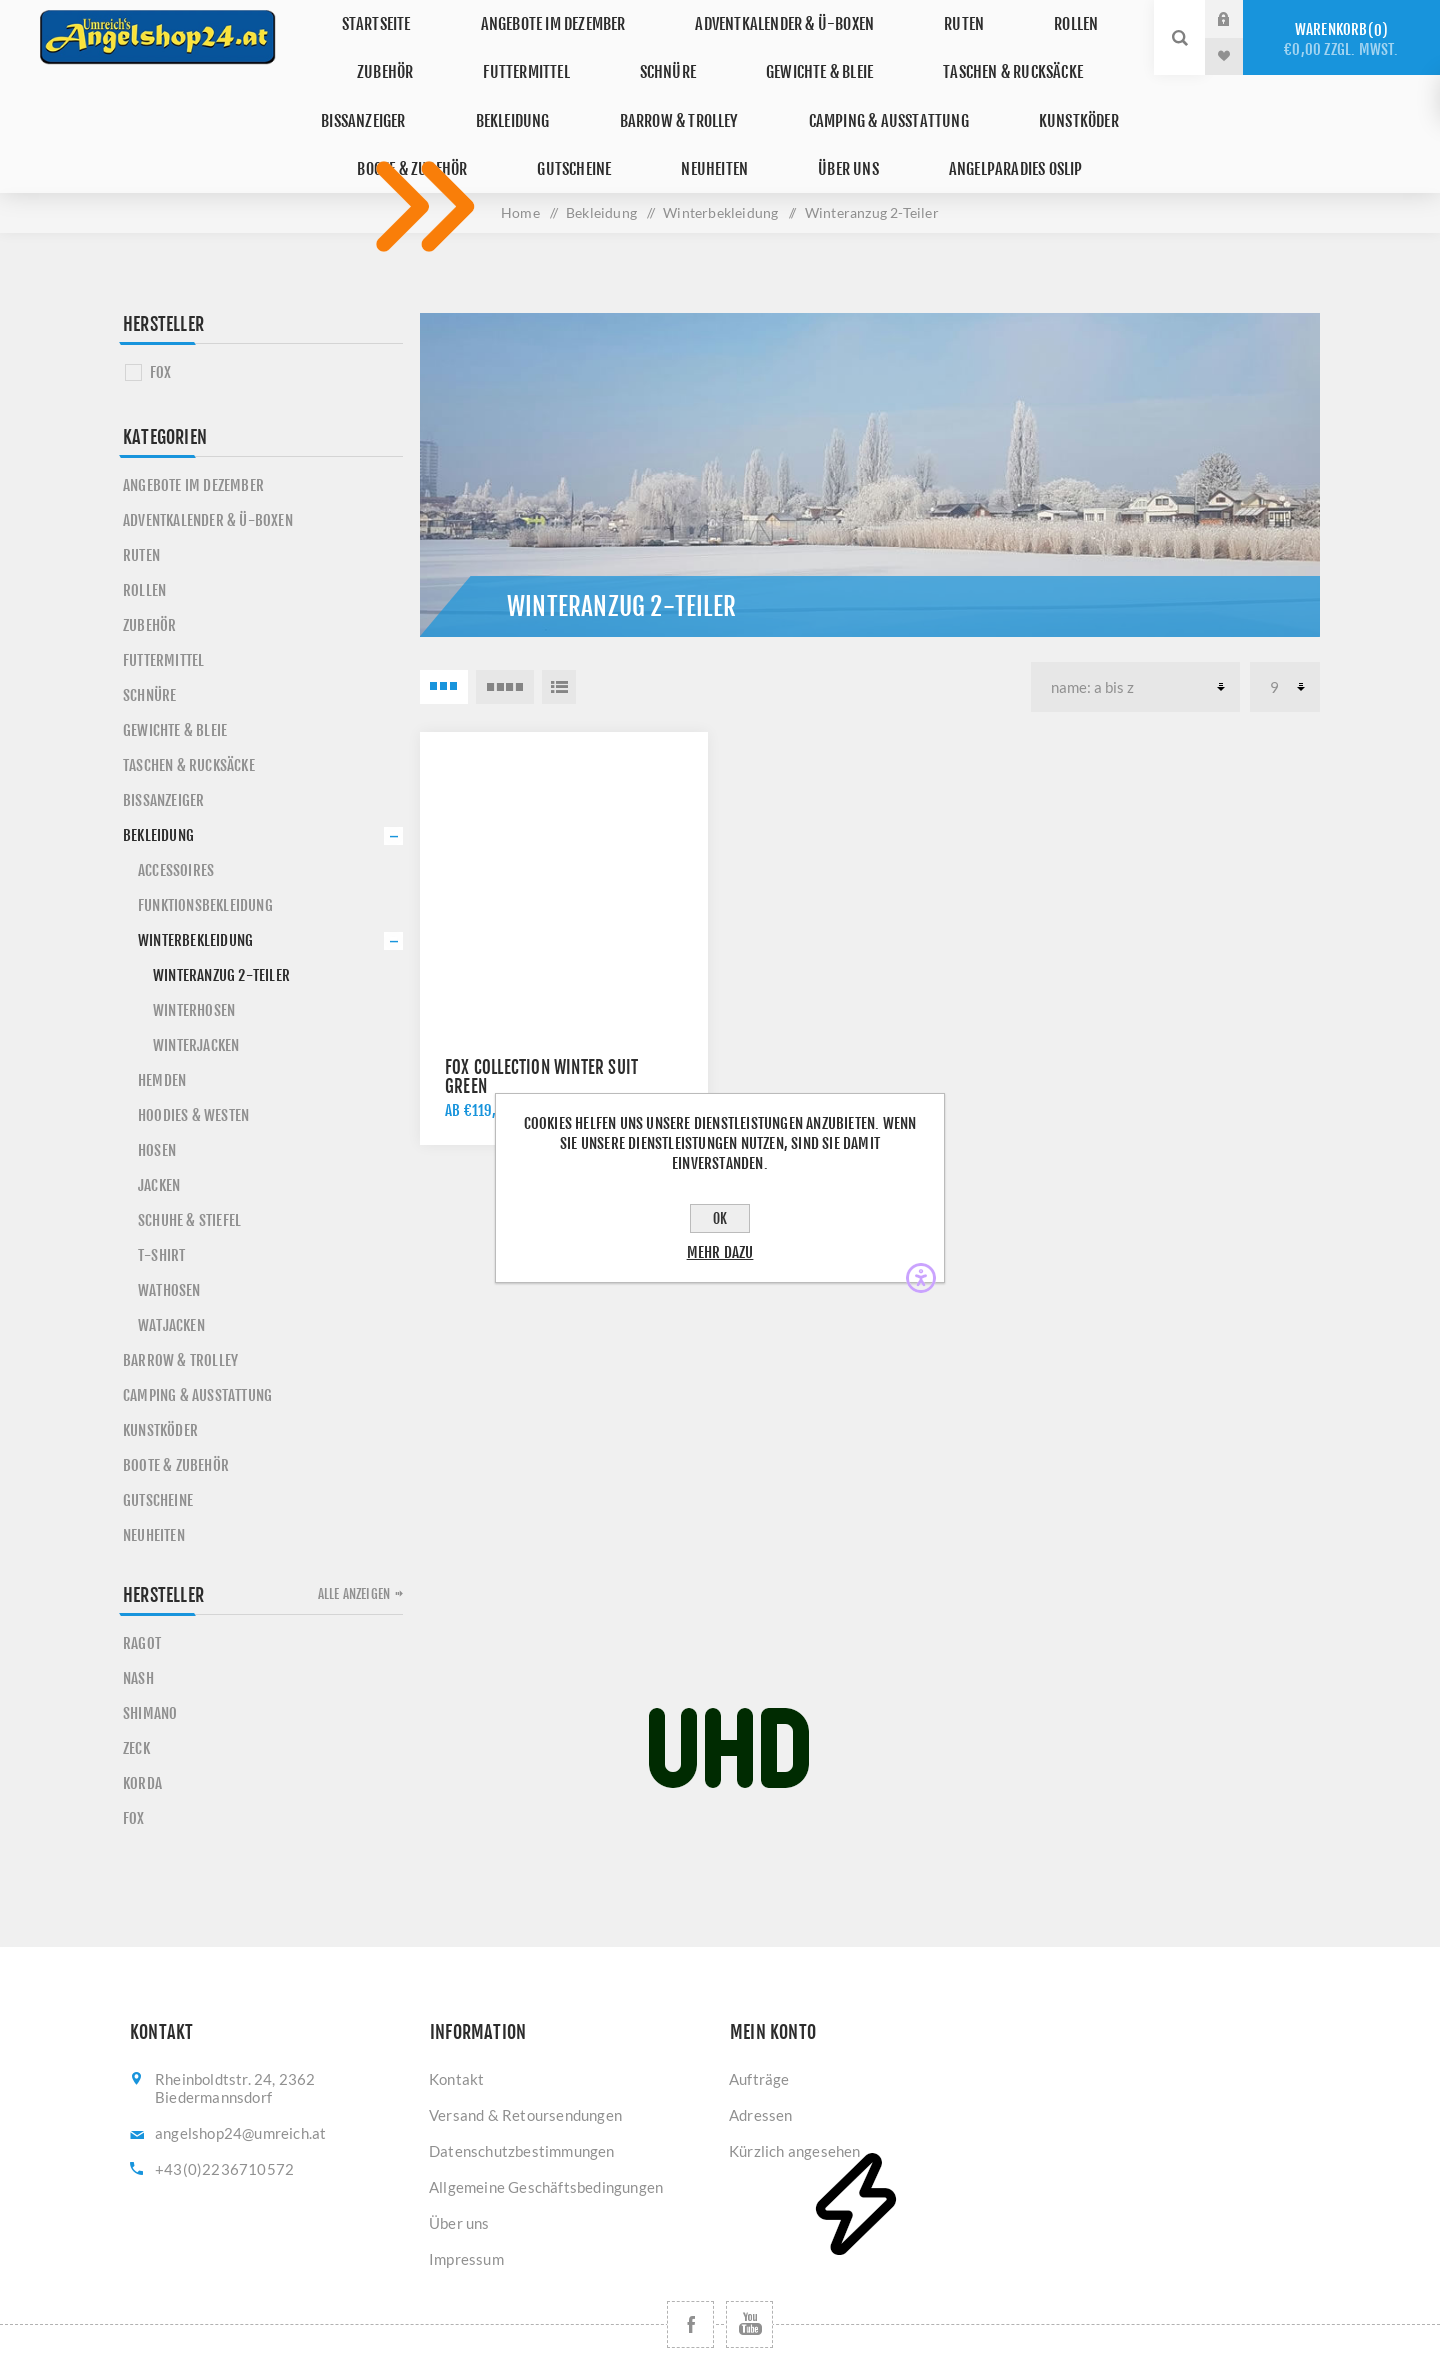  What do you see at coordinates (856, 2204) in the screenshot?
I see `indicates quick actions or shortcuts` at bounding box center [856, 2204].